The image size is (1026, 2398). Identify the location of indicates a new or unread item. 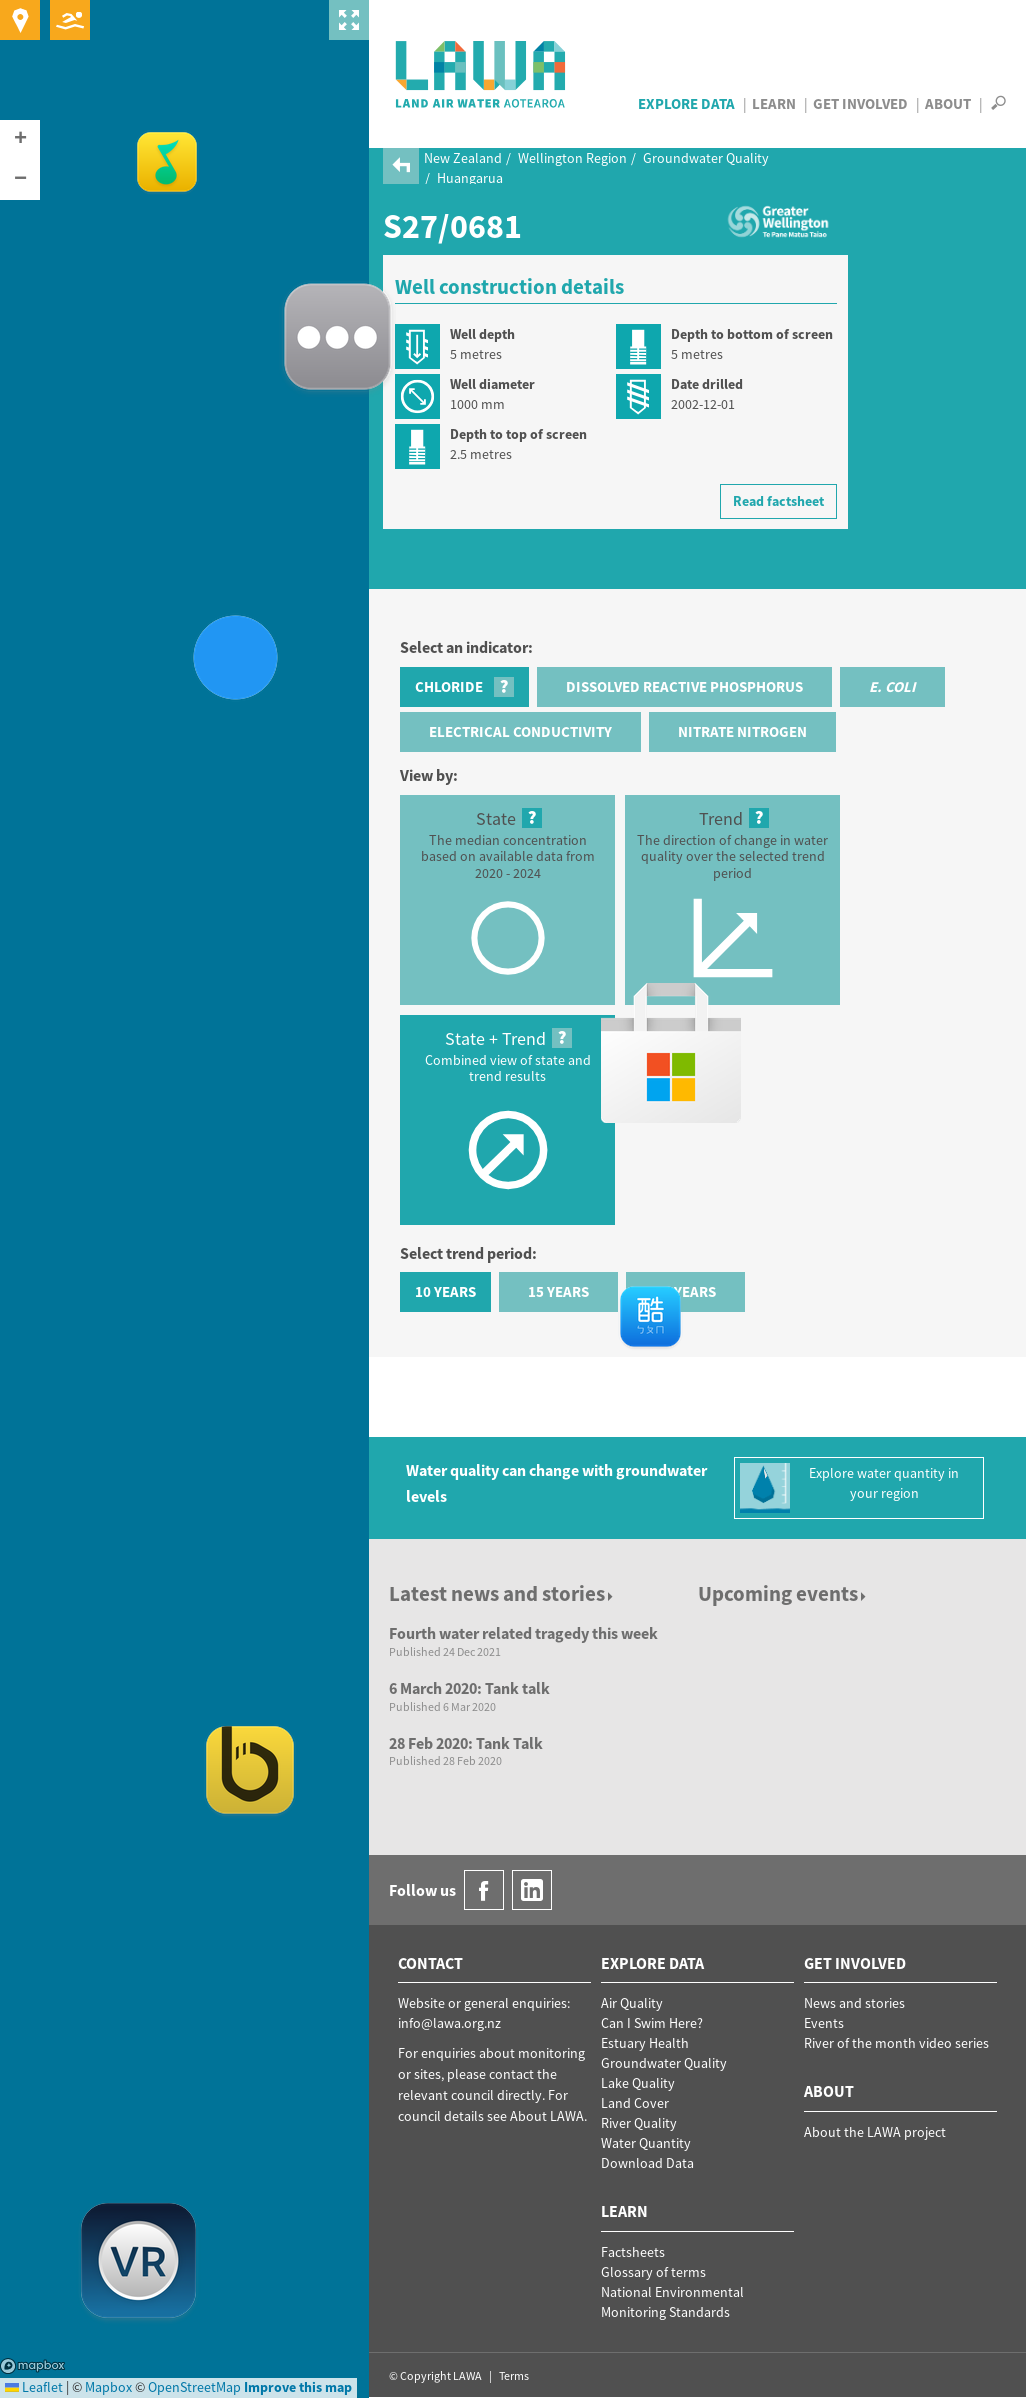
(235, 657).